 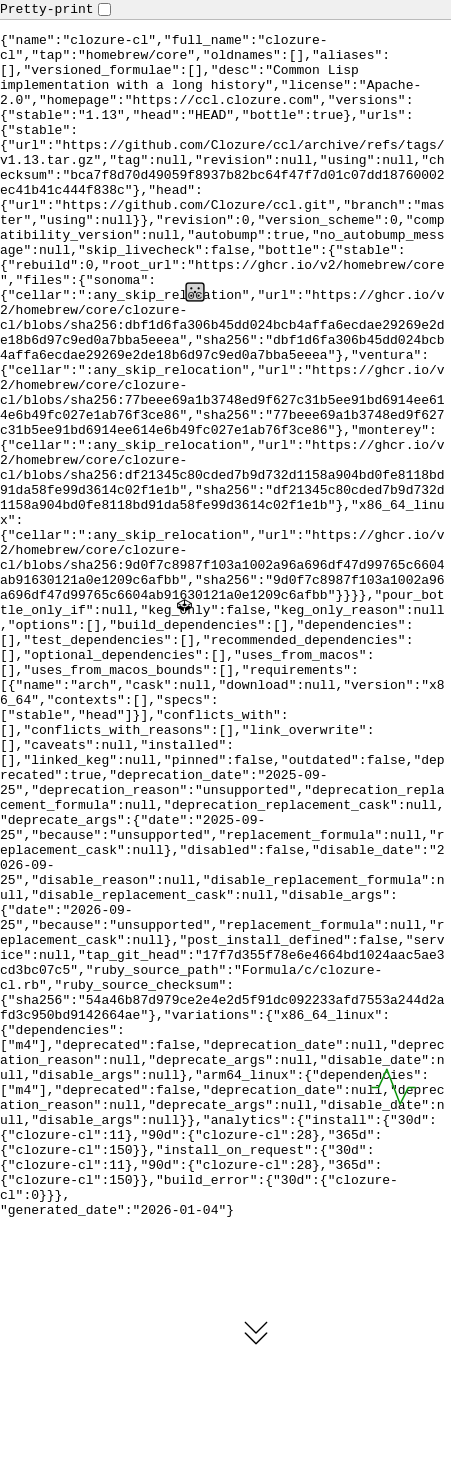 I want to click on expand to show more content below, so click(x=256, y=1332).